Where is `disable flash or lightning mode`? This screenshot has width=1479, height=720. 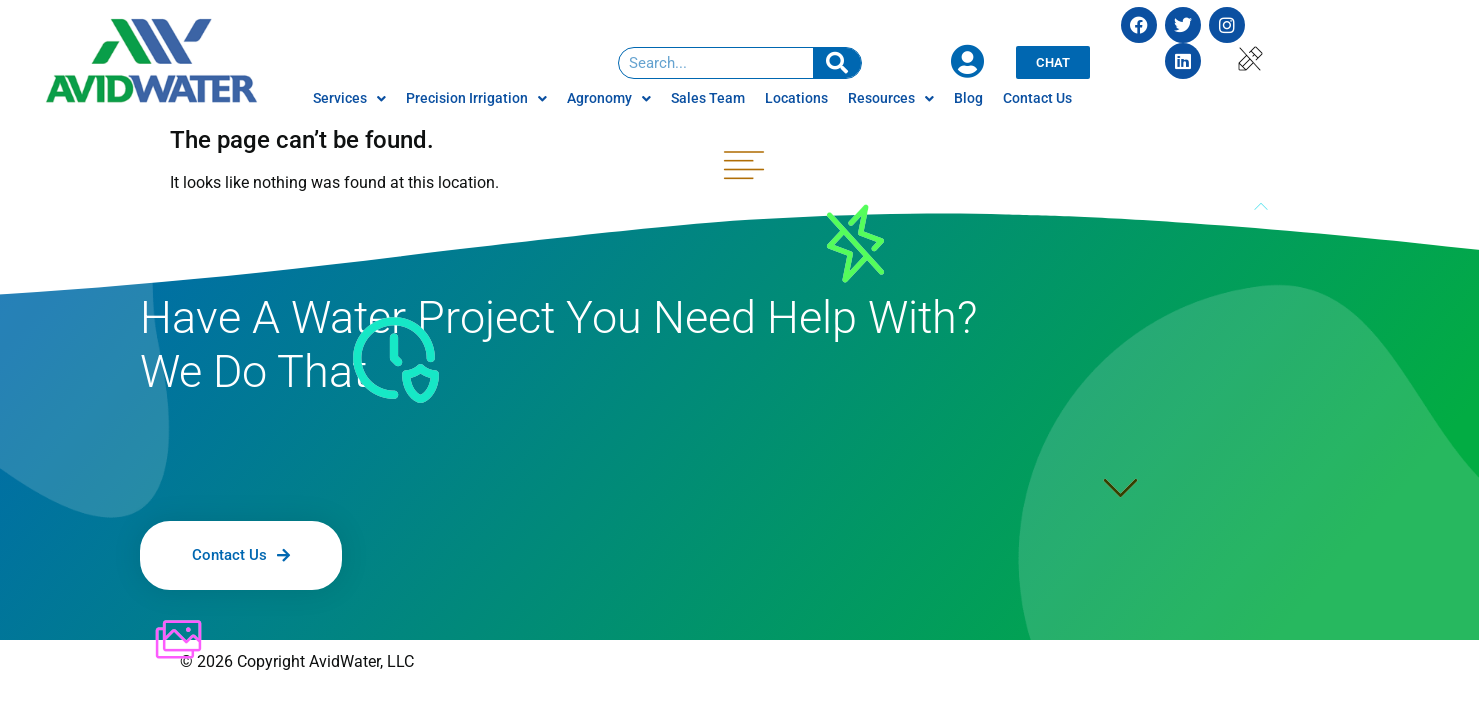
disable flash or lightning mode is located at coordinates (855, 243).